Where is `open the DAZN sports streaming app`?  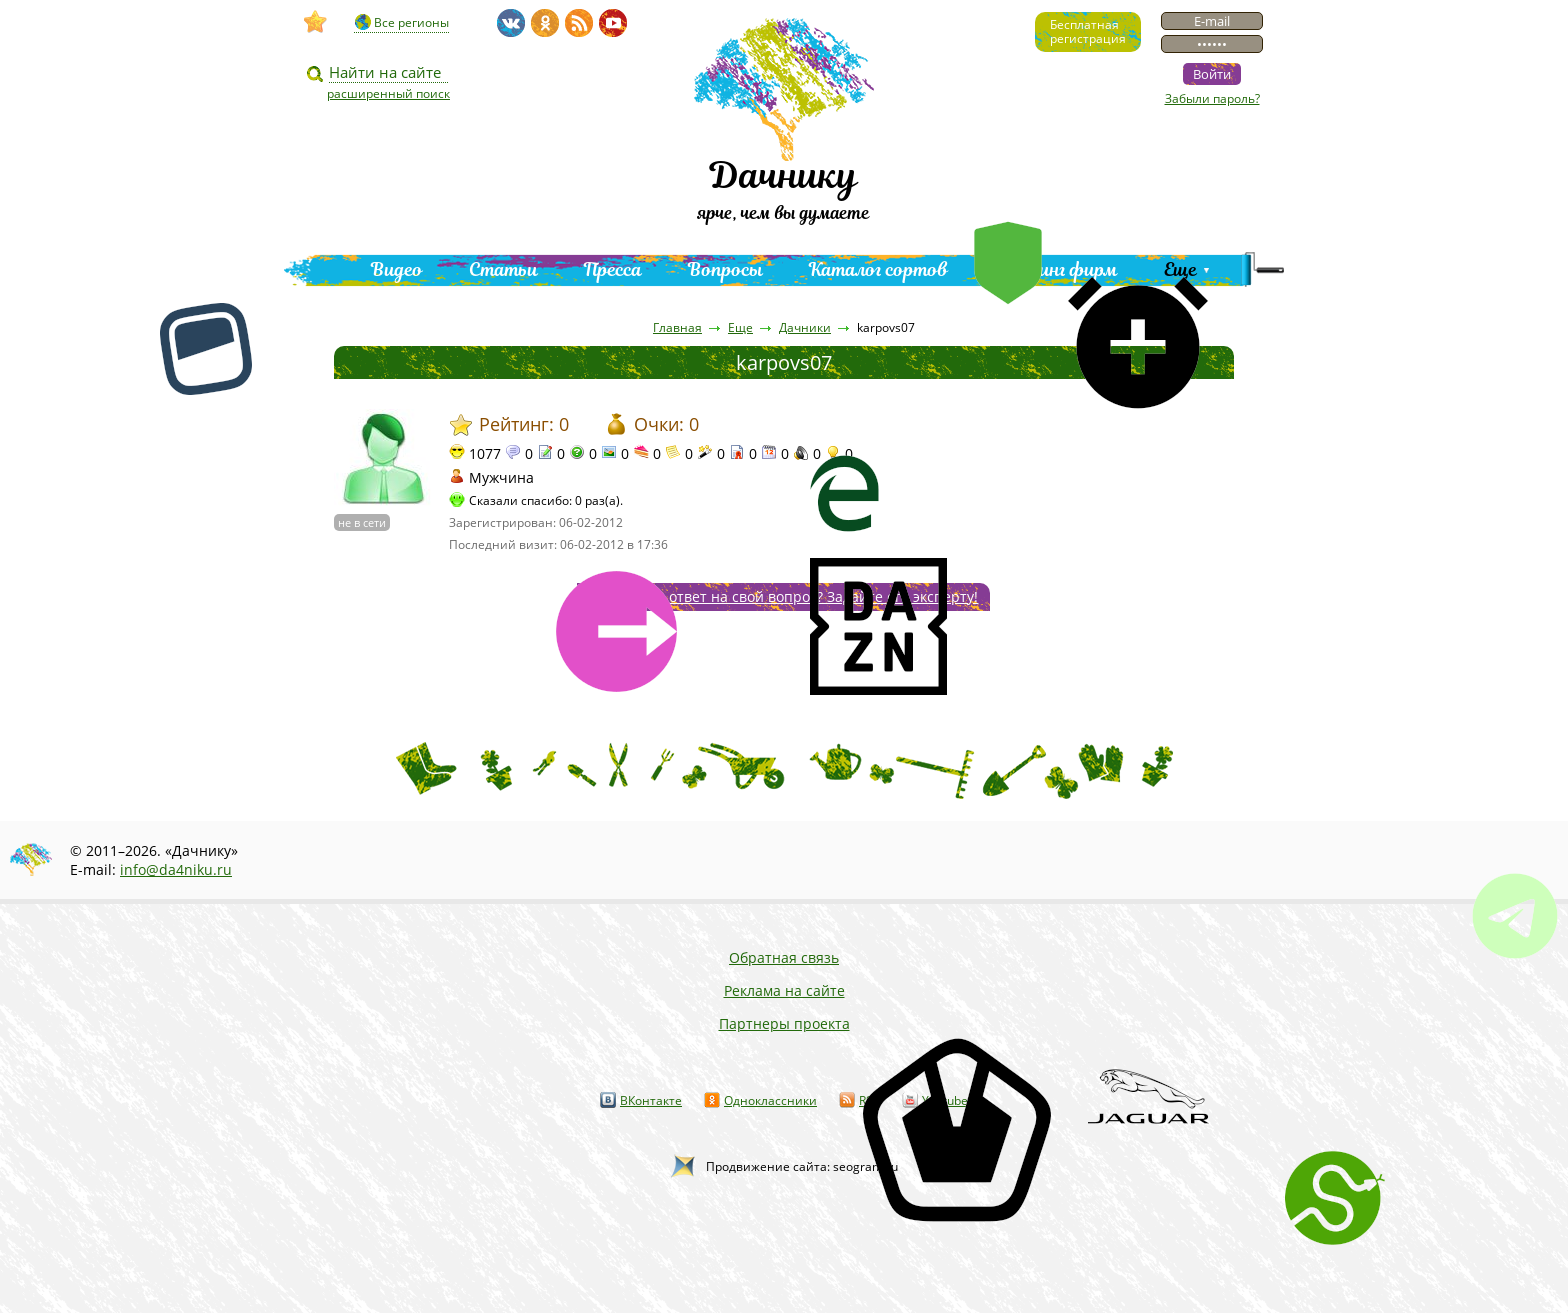 open the DAZN sports streaming app is located at coordinates (878, 626).